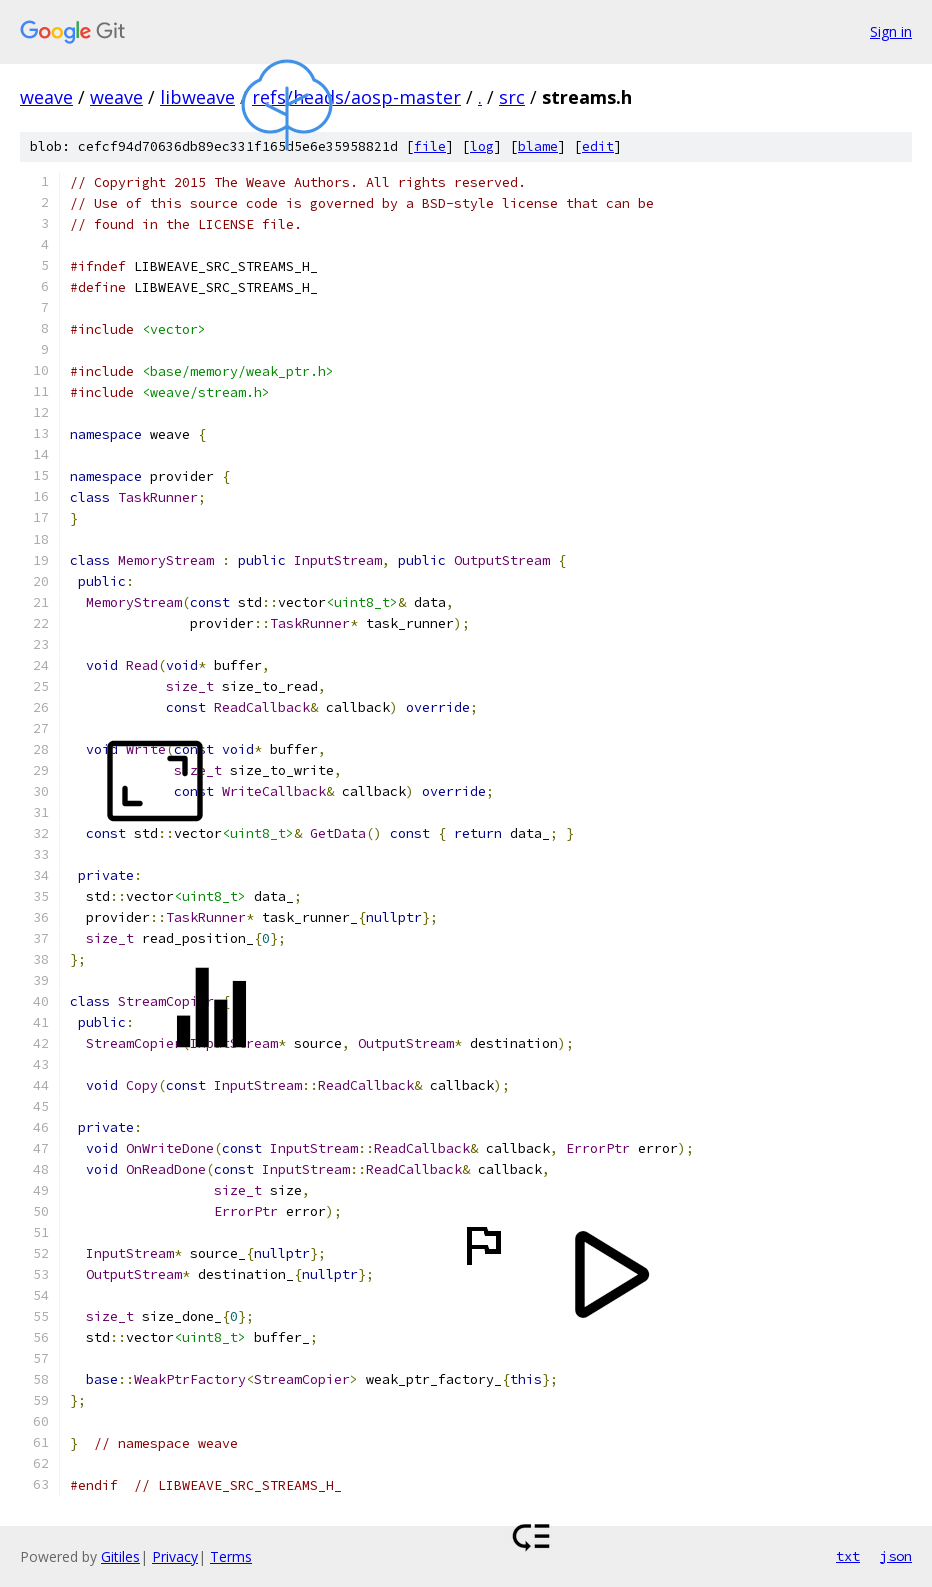 This screenshot has width=932, height=1587. Describe the element at coordinates (483, 1245) in the screenshot. I see `flag or mark an item for follow-up` at that location.